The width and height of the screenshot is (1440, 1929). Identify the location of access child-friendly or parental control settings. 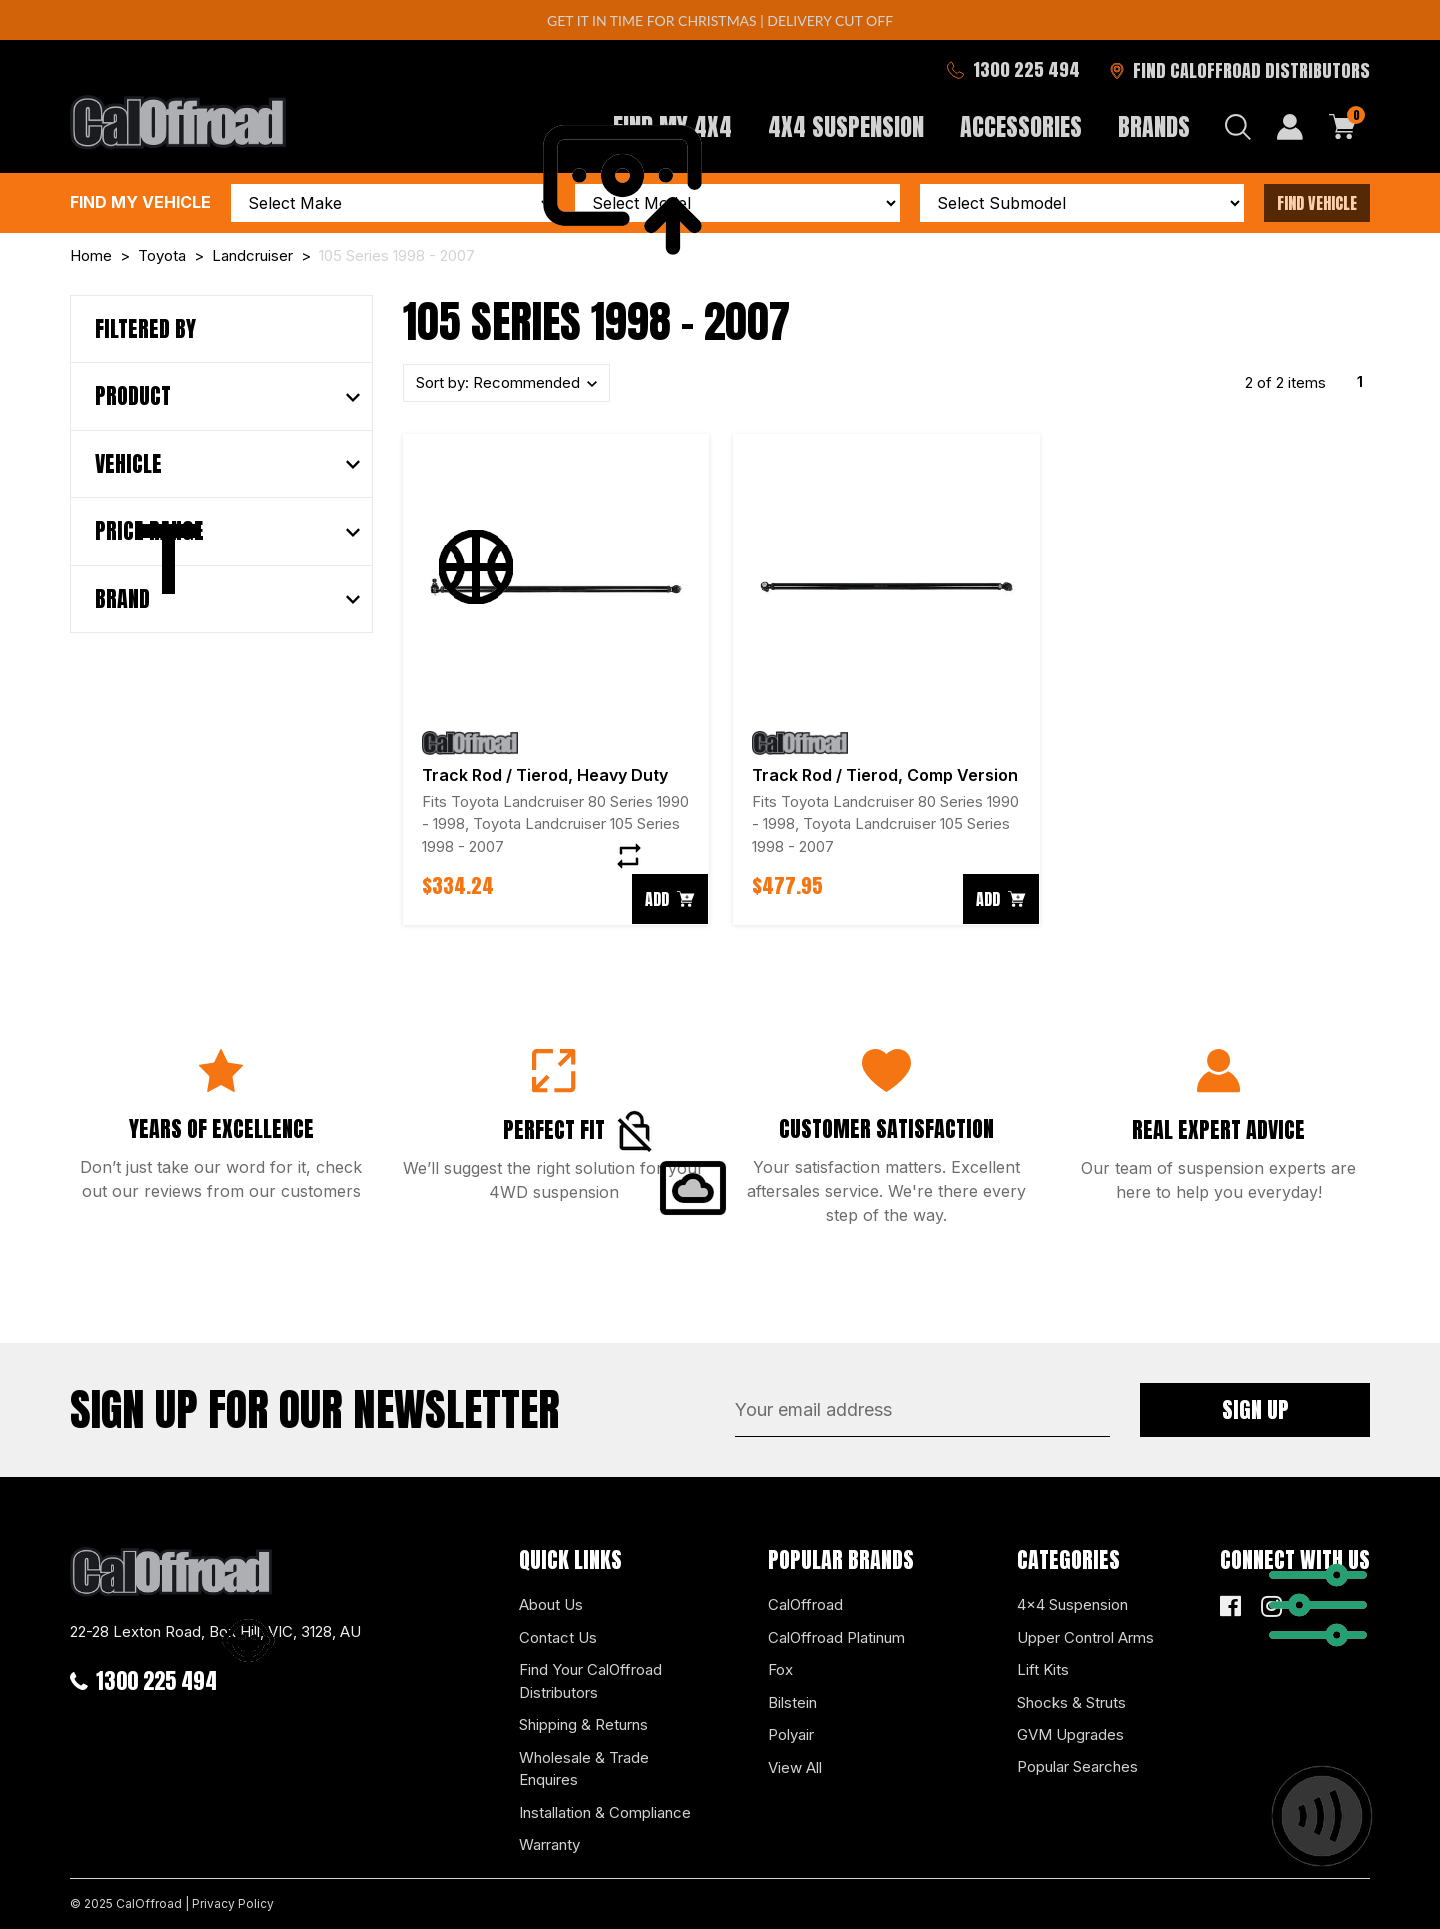
(248, 1640).